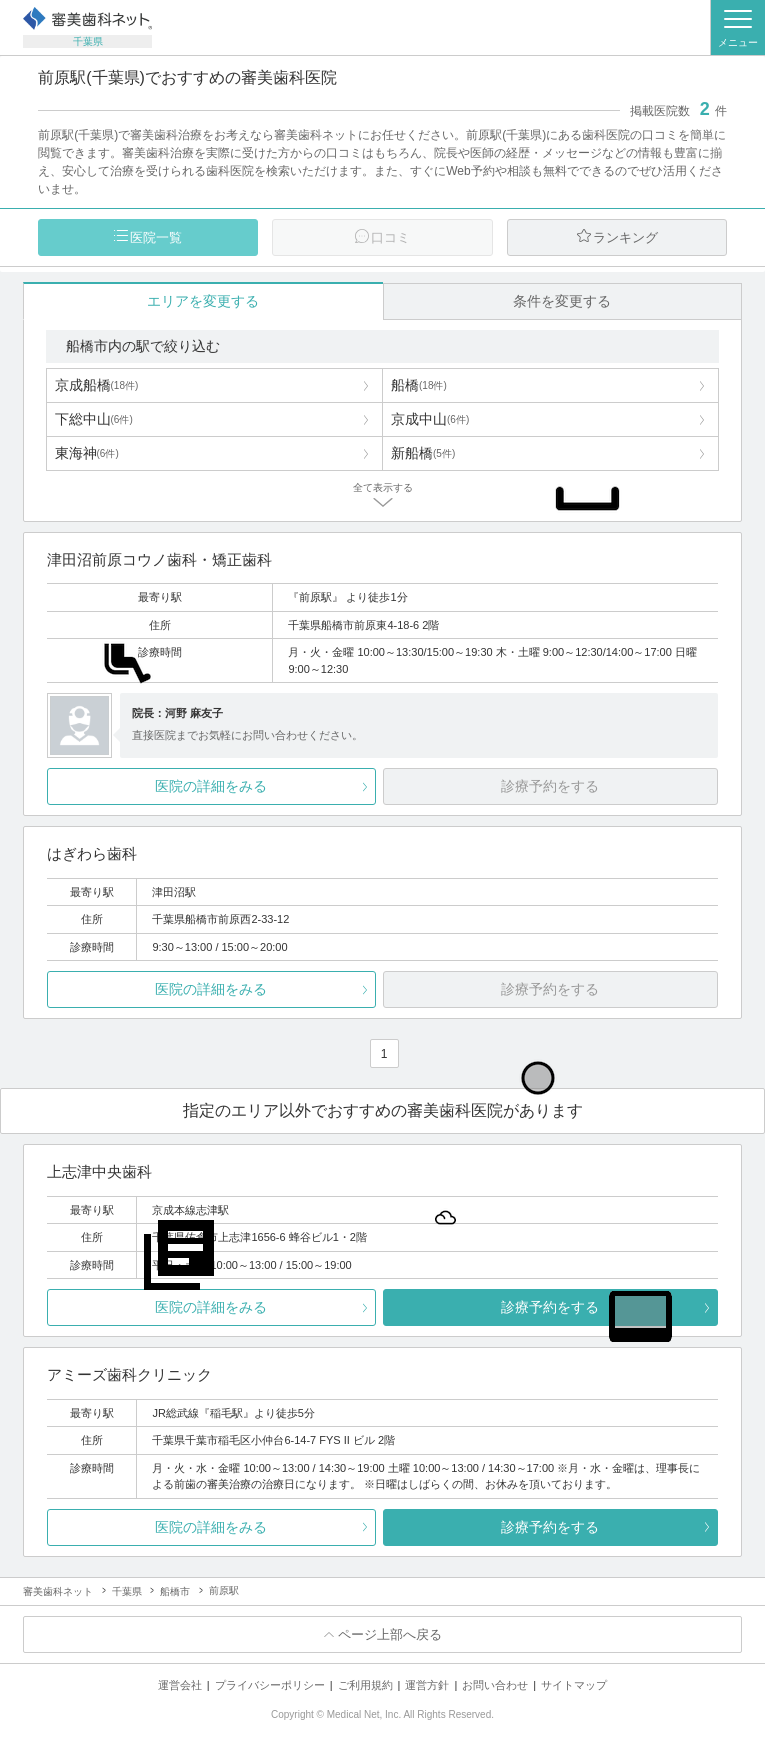 The image size is (765, 1752). Describe the element at coordinates (640, 1316) in the screenshot. I see `video player with caption or label area` at that location.